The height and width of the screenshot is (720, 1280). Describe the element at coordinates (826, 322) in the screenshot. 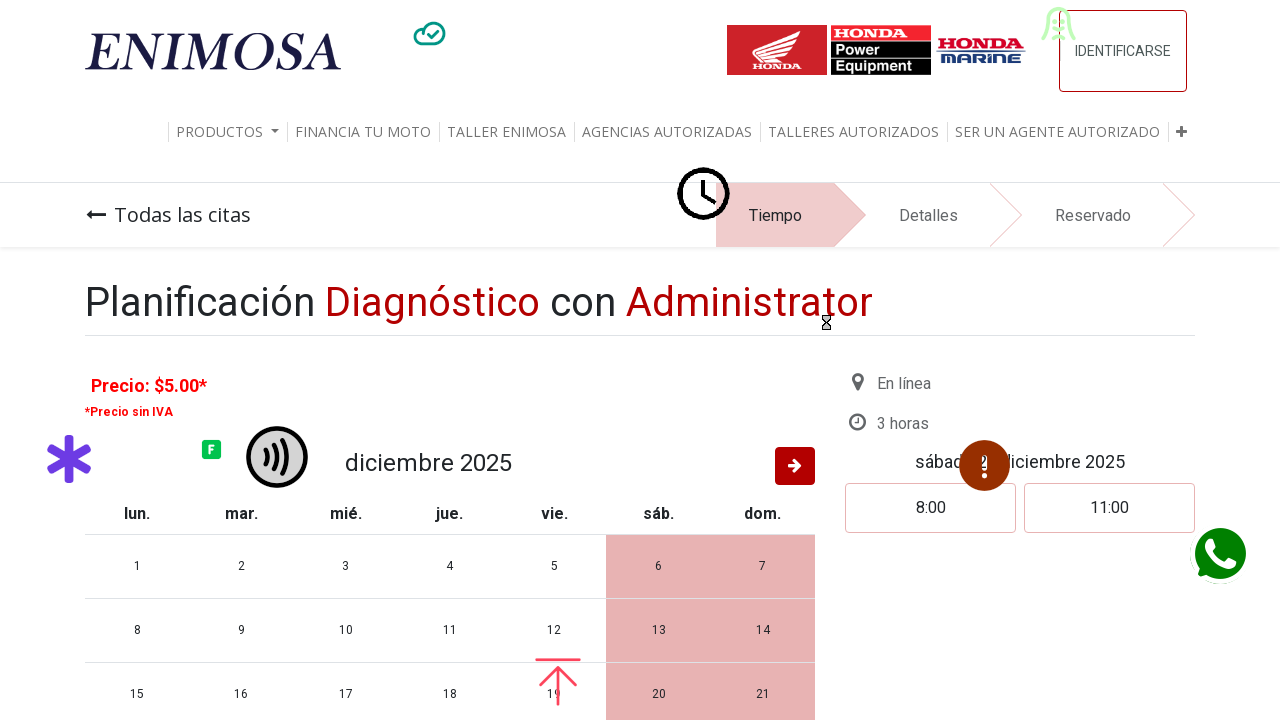

I see `indicates a process is waiting or pending` at that location.